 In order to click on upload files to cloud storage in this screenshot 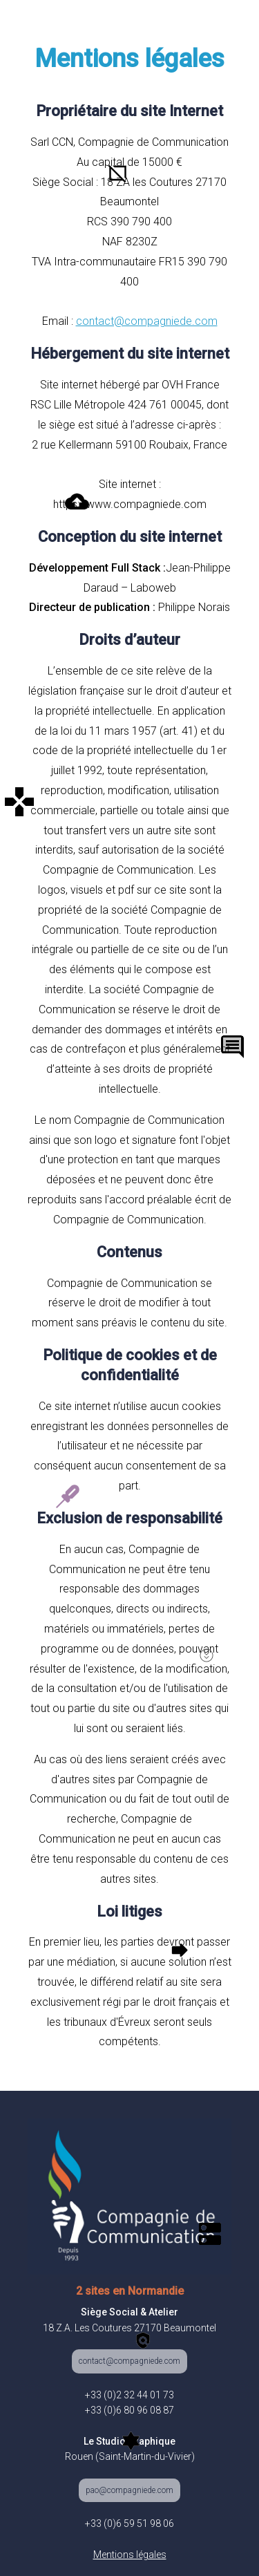, I will do `click(77, 501)`.